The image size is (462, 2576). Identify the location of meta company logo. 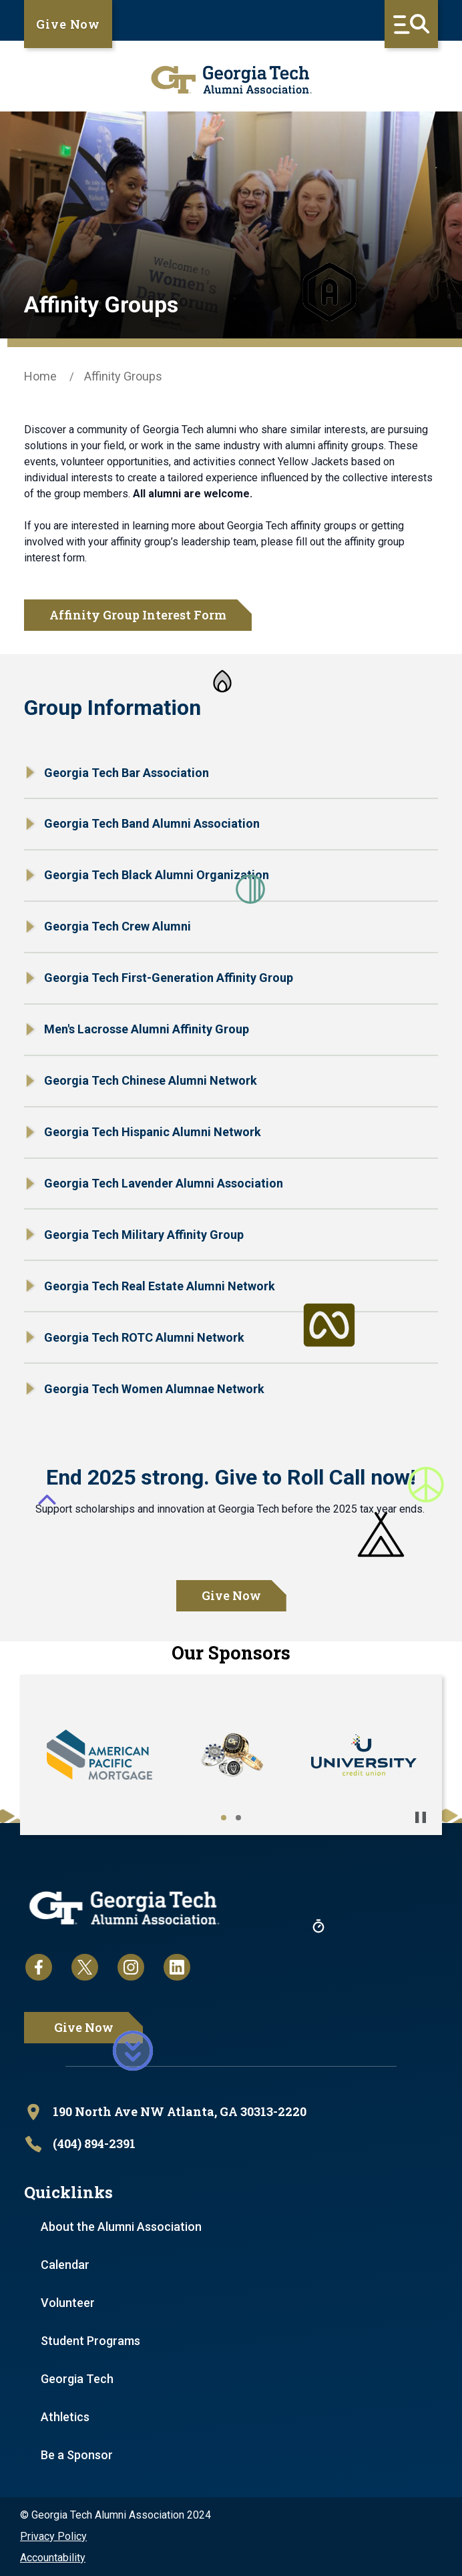
(329, 1325).